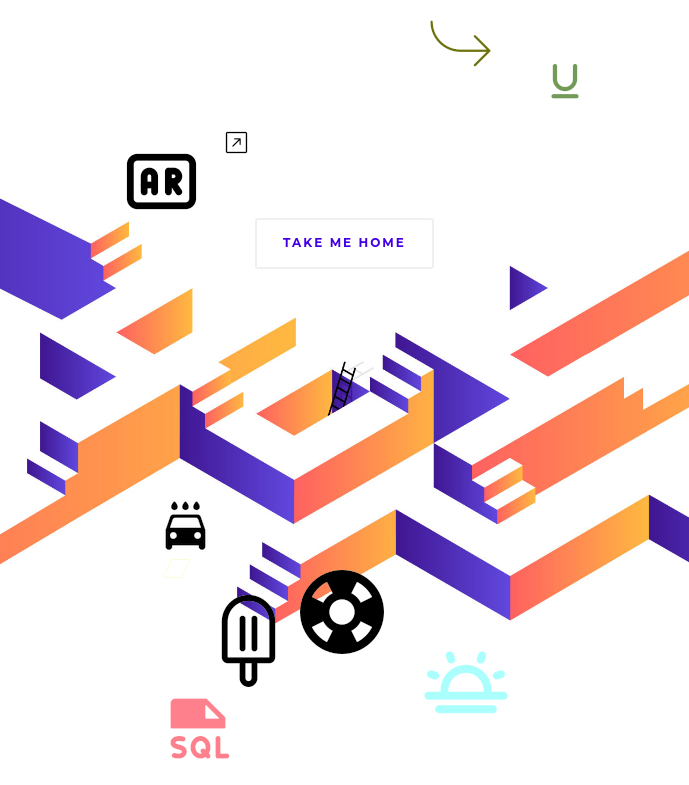  What do you see at coordinates (565, 79) in the screenshot?
I see `apply underline formatting to selected text` at bounding box center [565, 79].